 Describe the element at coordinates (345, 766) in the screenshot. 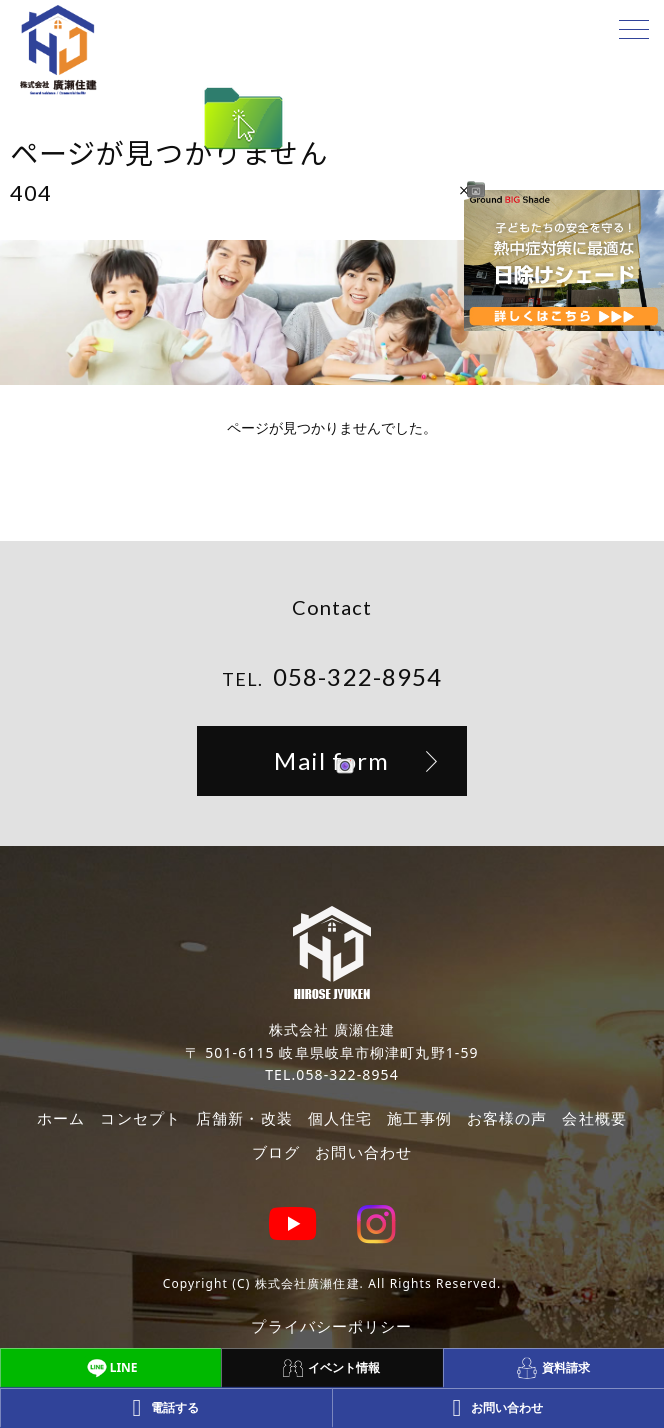

I see `open the cheese webcam application` at that location.